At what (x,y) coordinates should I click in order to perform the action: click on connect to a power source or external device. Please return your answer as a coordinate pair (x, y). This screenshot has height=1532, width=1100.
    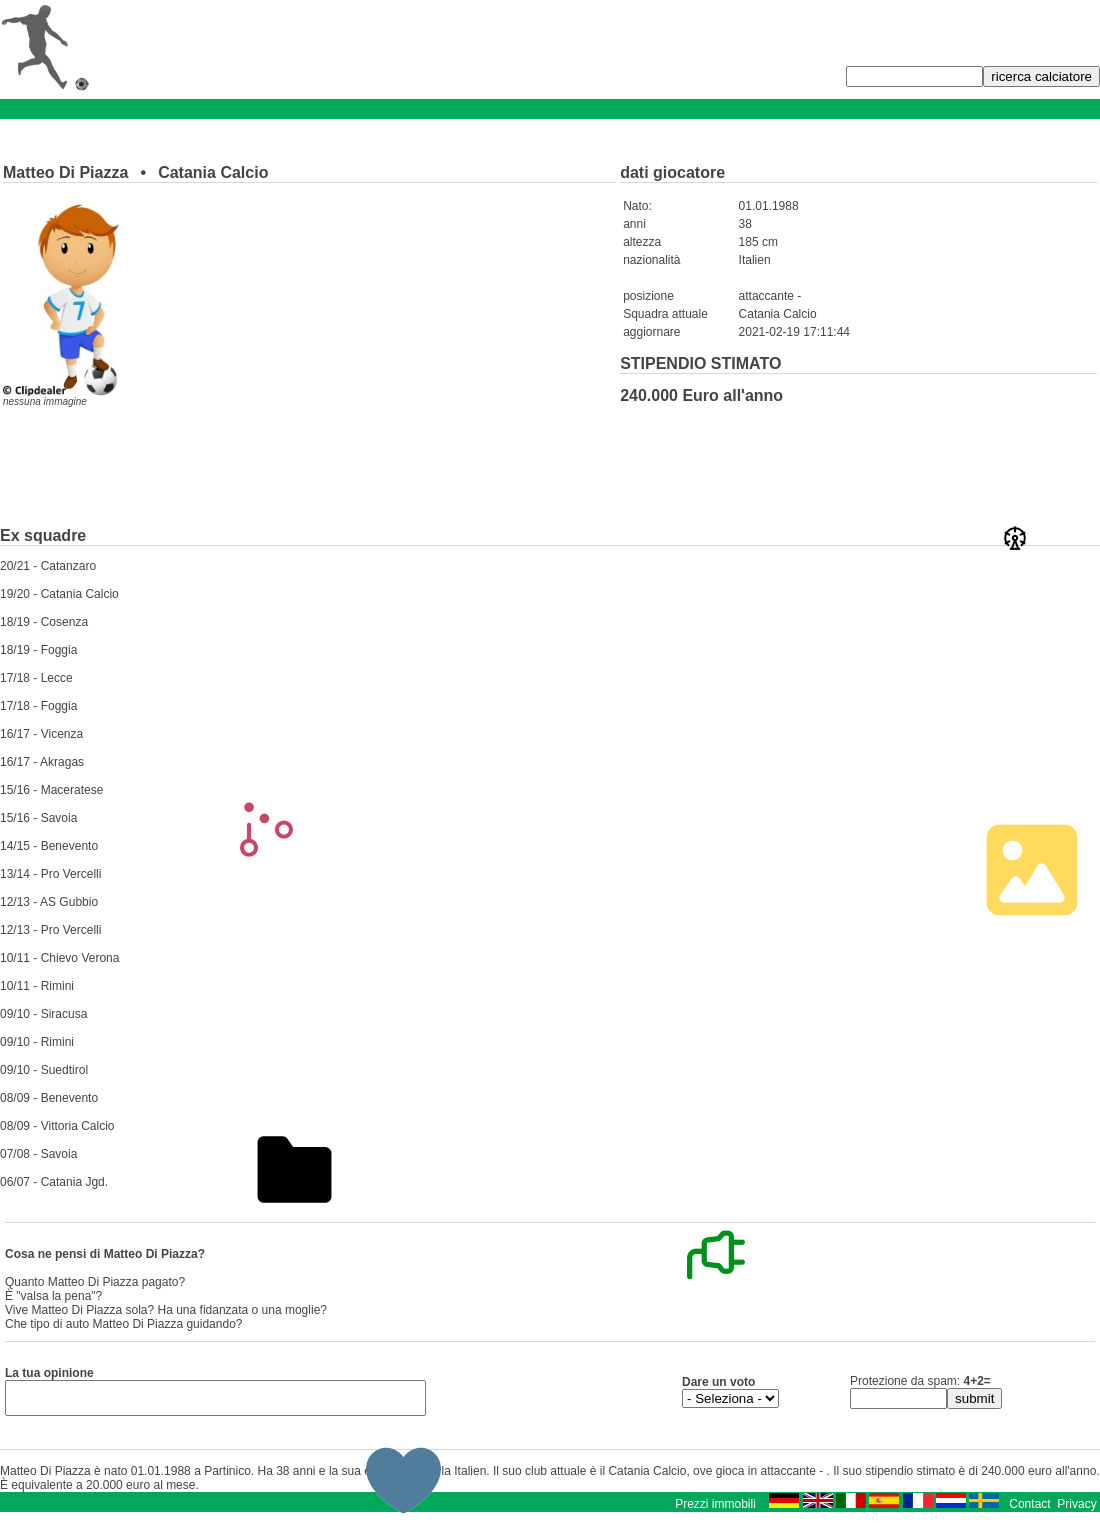
    Looking at the image, I should click on (716, 1254).